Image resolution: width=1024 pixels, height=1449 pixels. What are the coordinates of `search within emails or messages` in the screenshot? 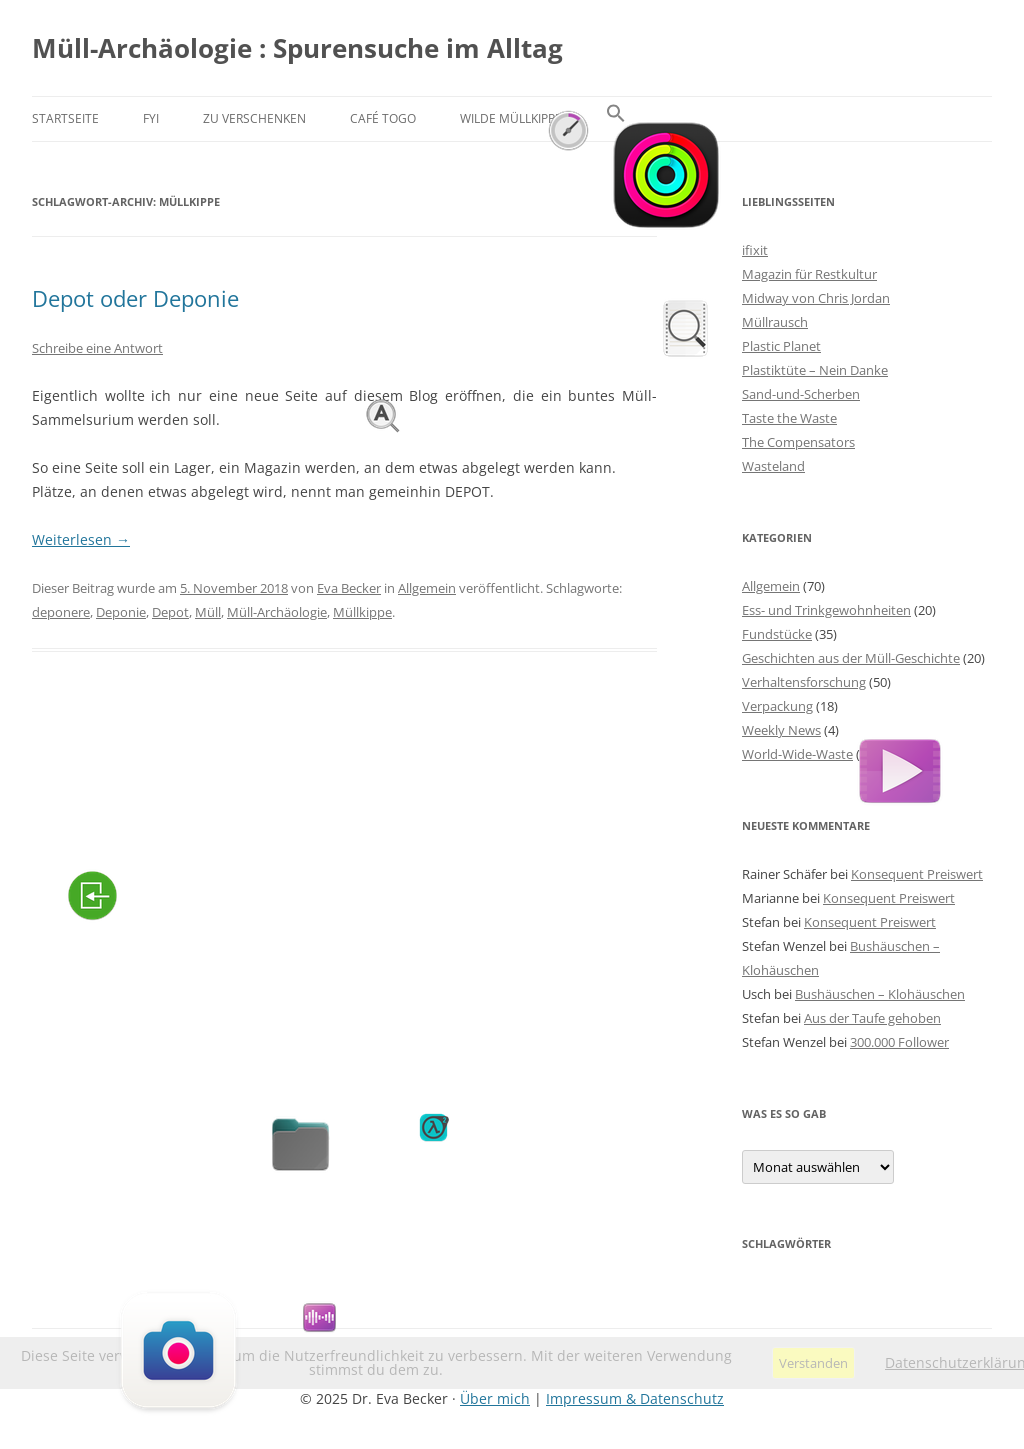 It's located at (383, 416).